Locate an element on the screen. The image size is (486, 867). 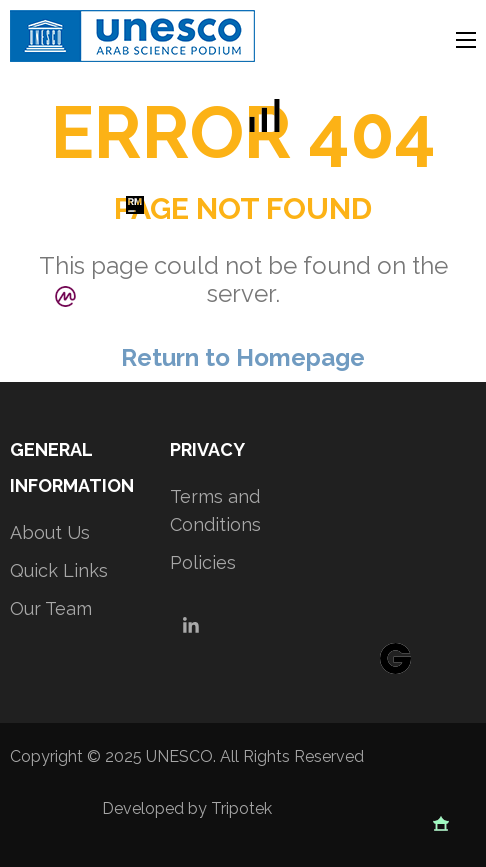
simple analytics logo is located at coordinates (264, 115).